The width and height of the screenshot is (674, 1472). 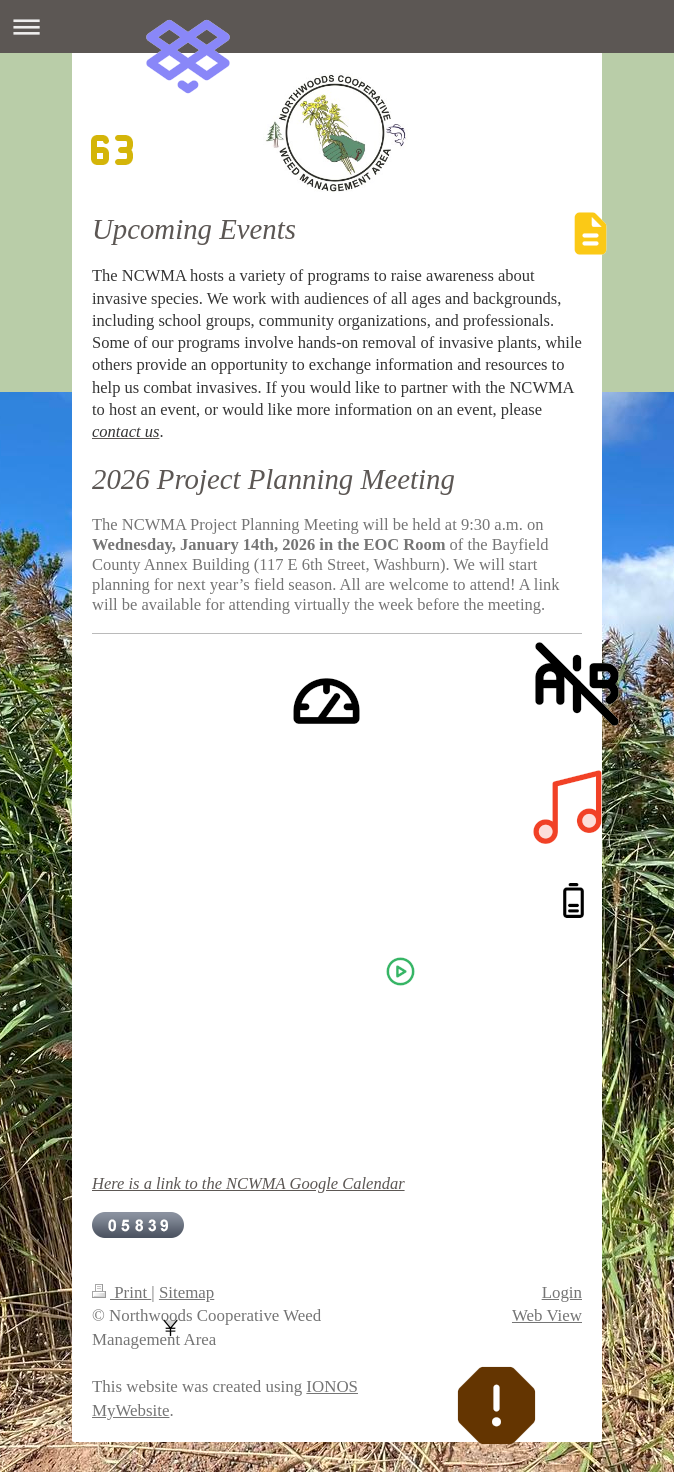 What do you see at coordinates (400, 971) in the screenshot?
I see `play media or video content` at bounding box center [400, 971].